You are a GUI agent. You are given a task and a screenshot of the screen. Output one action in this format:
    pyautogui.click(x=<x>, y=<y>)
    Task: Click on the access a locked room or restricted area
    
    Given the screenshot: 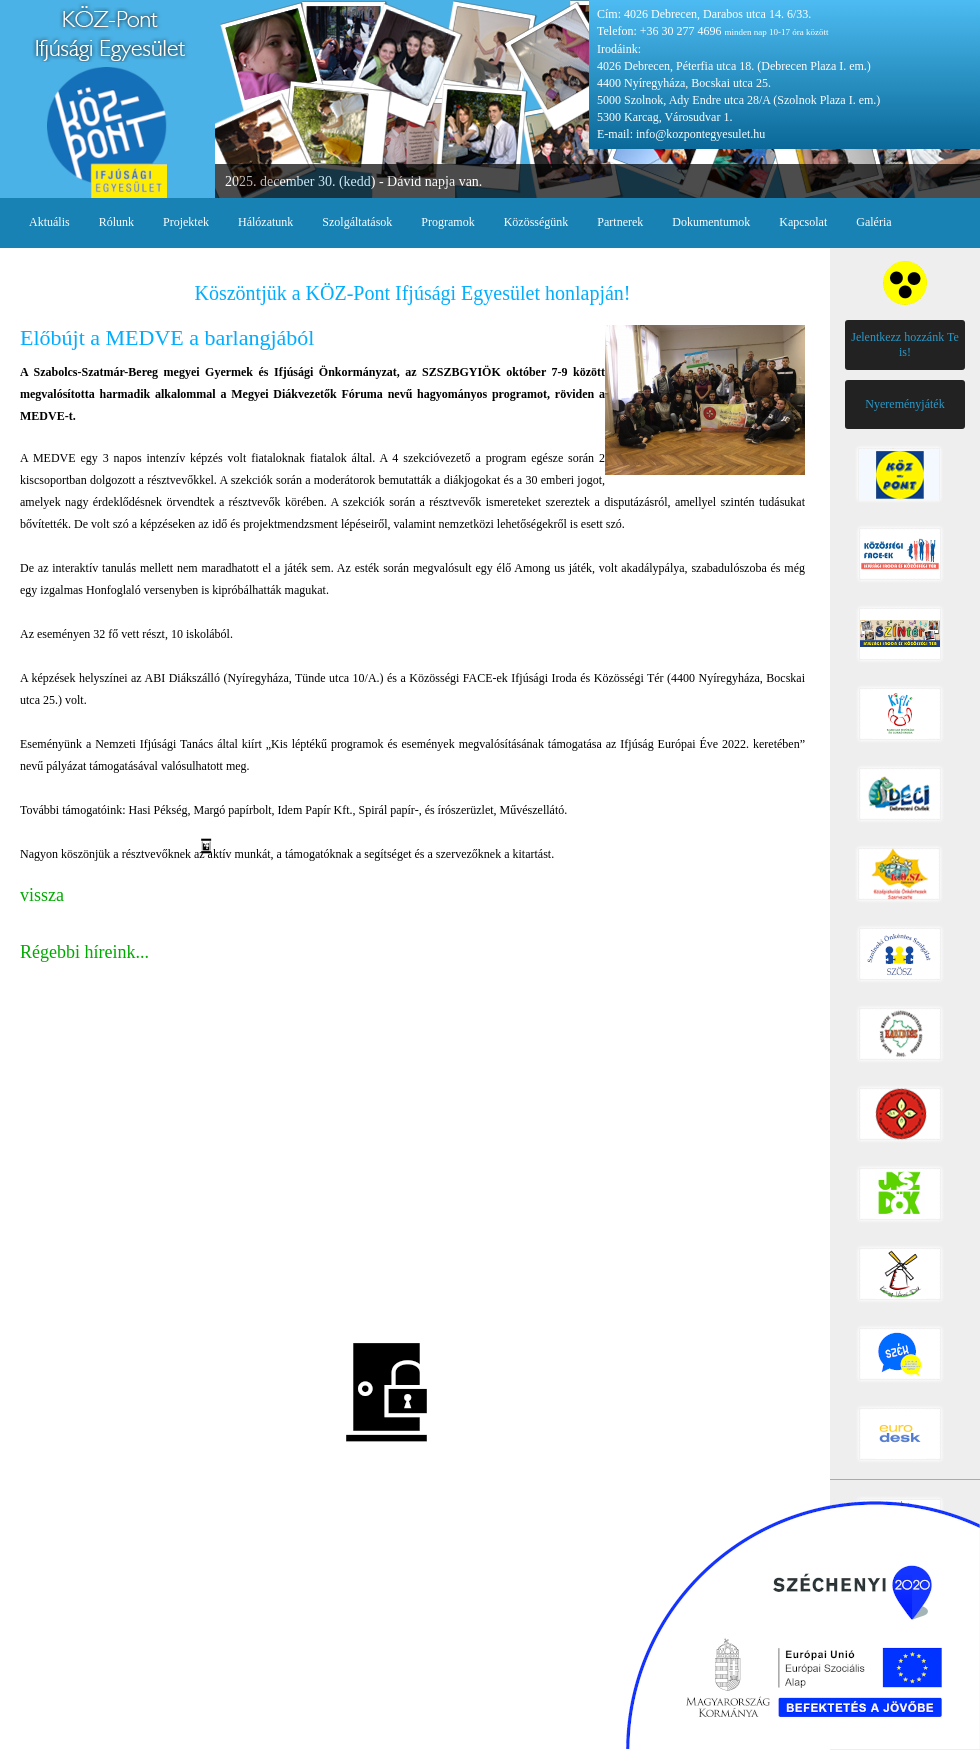 What is the action you would take?
    pyautogui.click(x=386, y=1390)
    